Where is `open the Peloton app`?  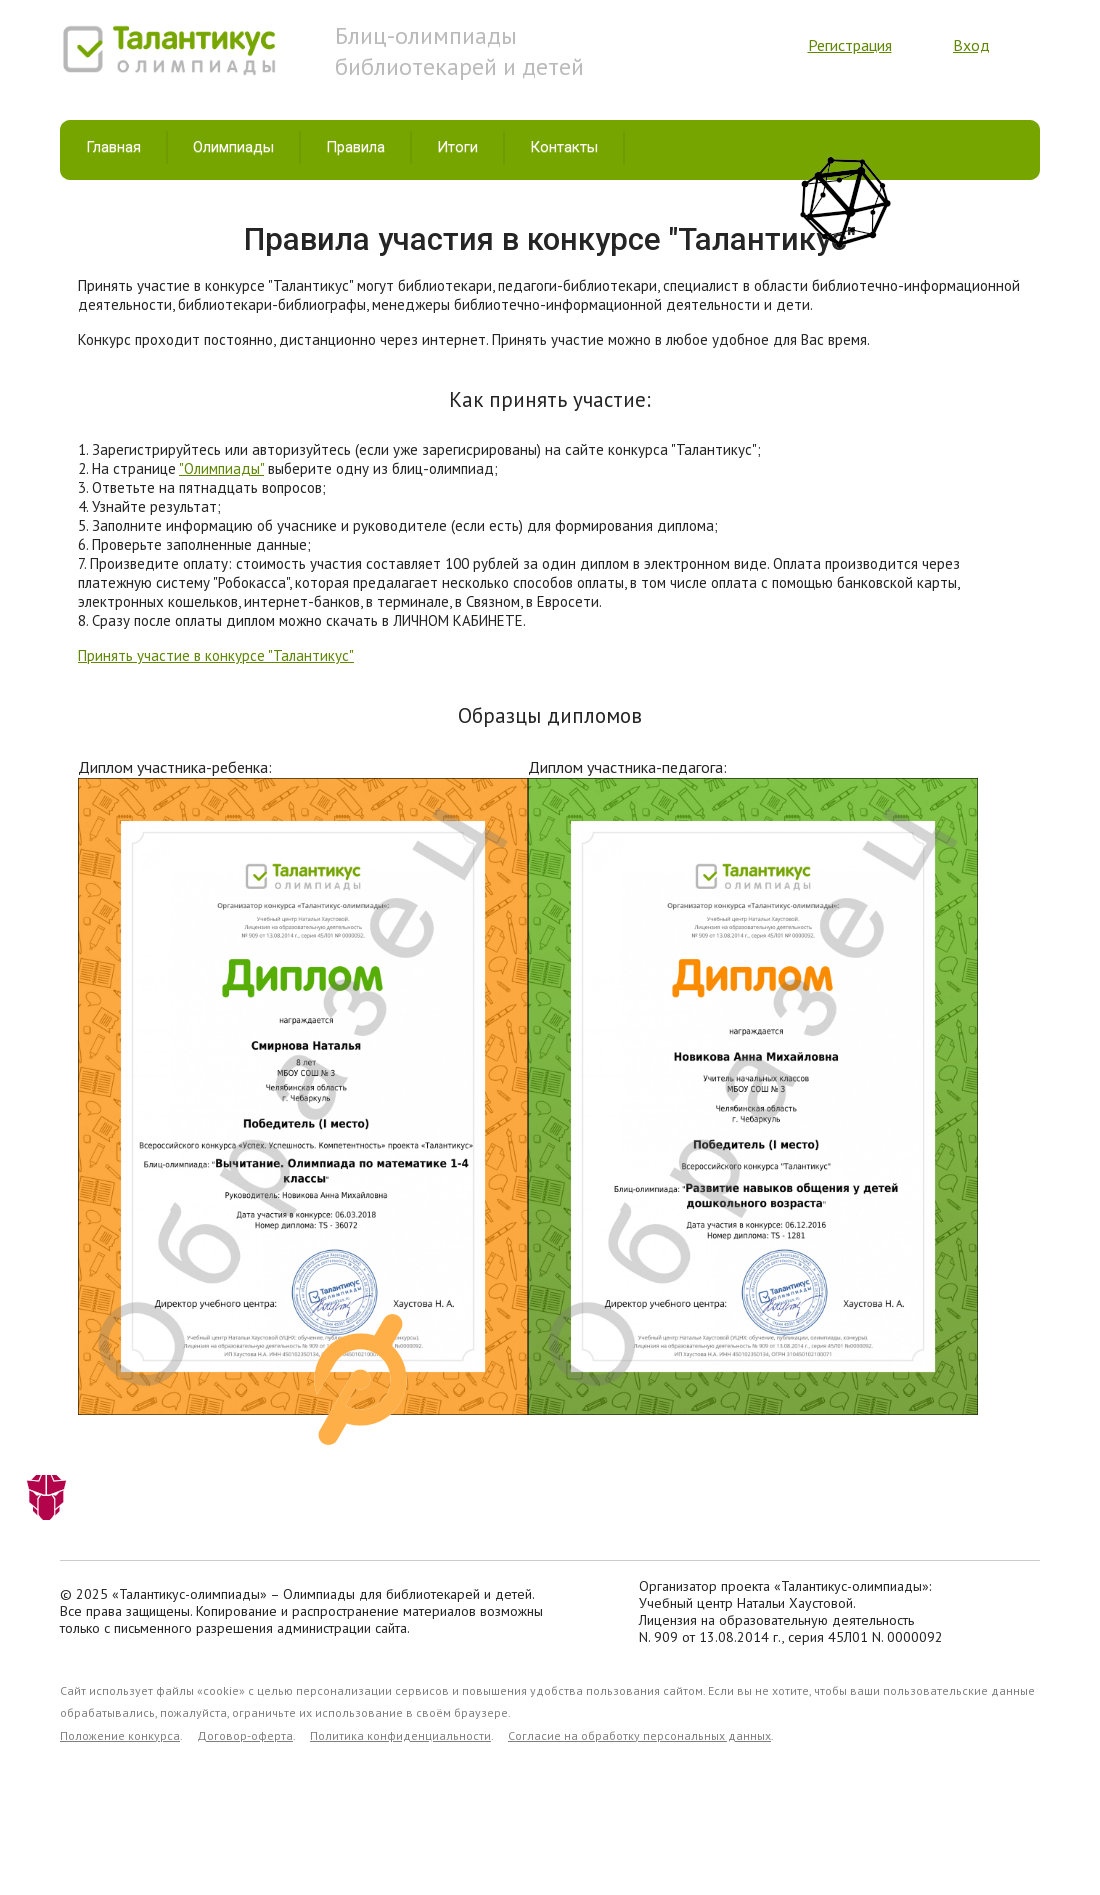
open the Peloton app is located at coordinates (360, 1379).